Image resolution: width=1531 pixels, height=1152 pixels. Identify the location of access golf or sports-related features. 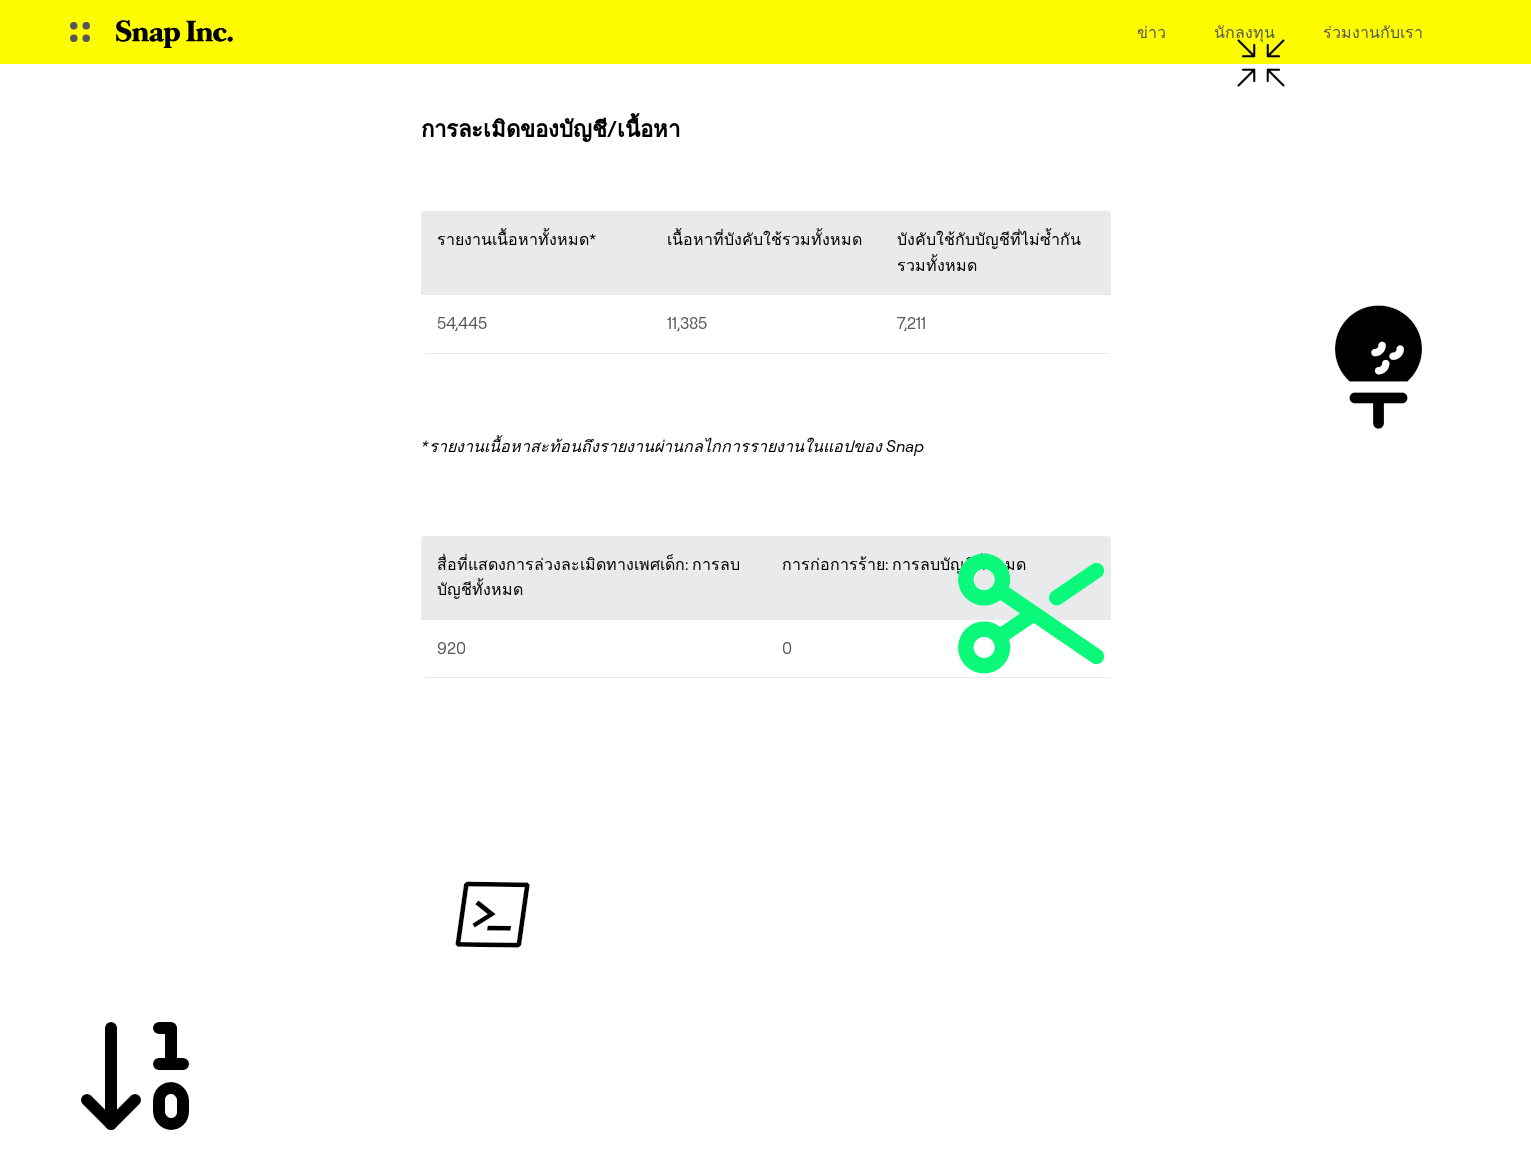
(1378, 363).